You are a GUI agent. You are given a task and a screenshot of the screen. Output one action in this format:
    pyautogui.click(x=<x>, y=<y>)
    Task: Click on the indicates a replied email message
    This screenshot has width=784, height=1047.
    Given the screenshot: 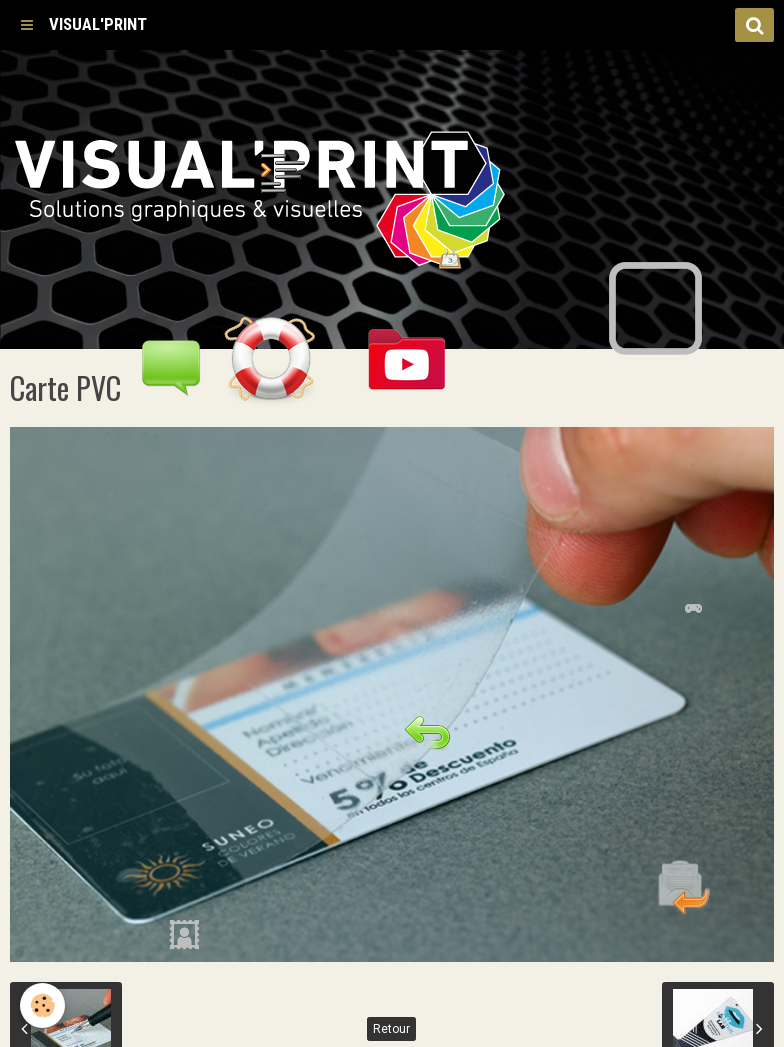 What is the action you would take?
    pyautogui.click(x=683, y=887)
    